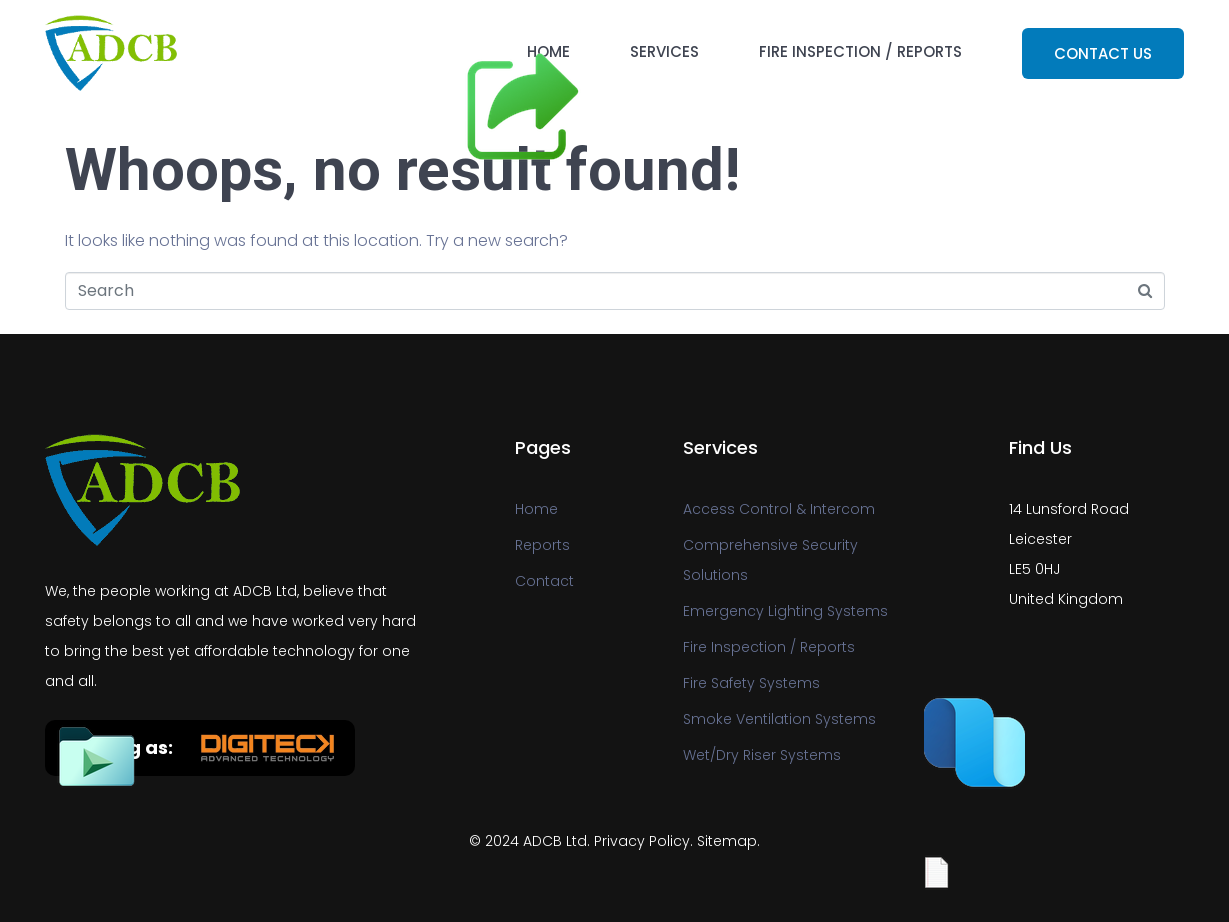  Describe the element at coordinates (936, 872) in the screenshot. I see `open a text document` at that location.